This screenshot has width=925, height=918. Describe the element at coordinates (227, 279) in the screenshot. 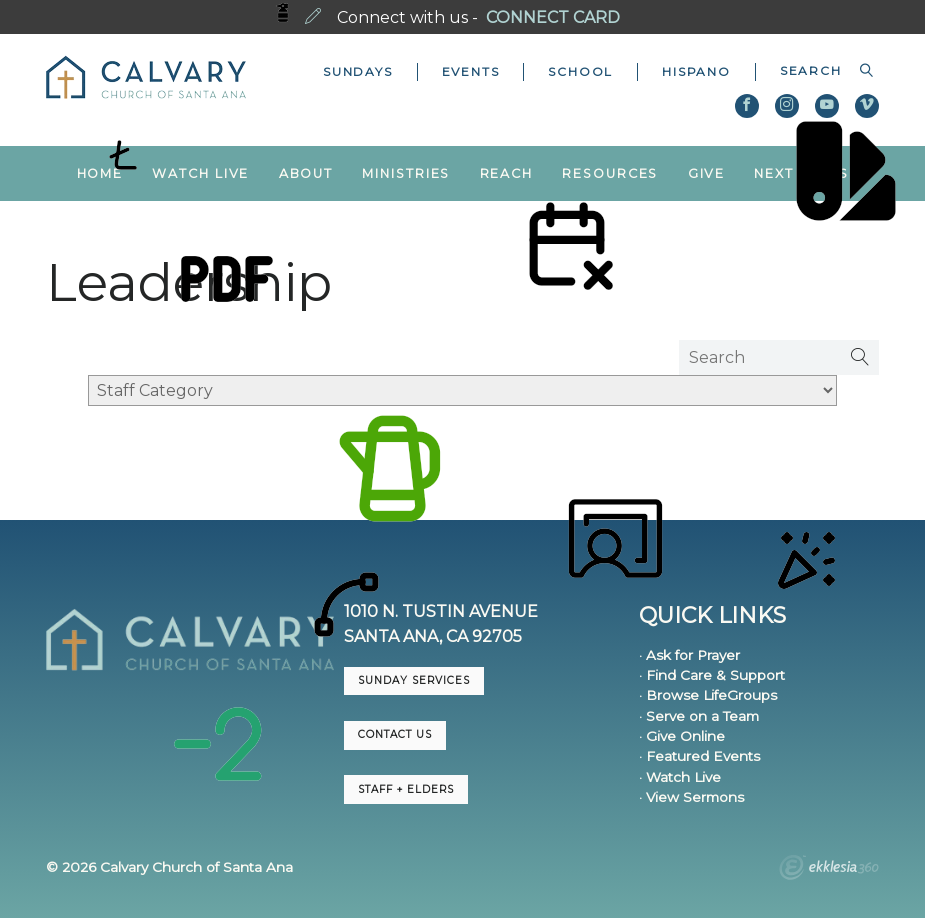

I see `view or open a PDF document` at that location.